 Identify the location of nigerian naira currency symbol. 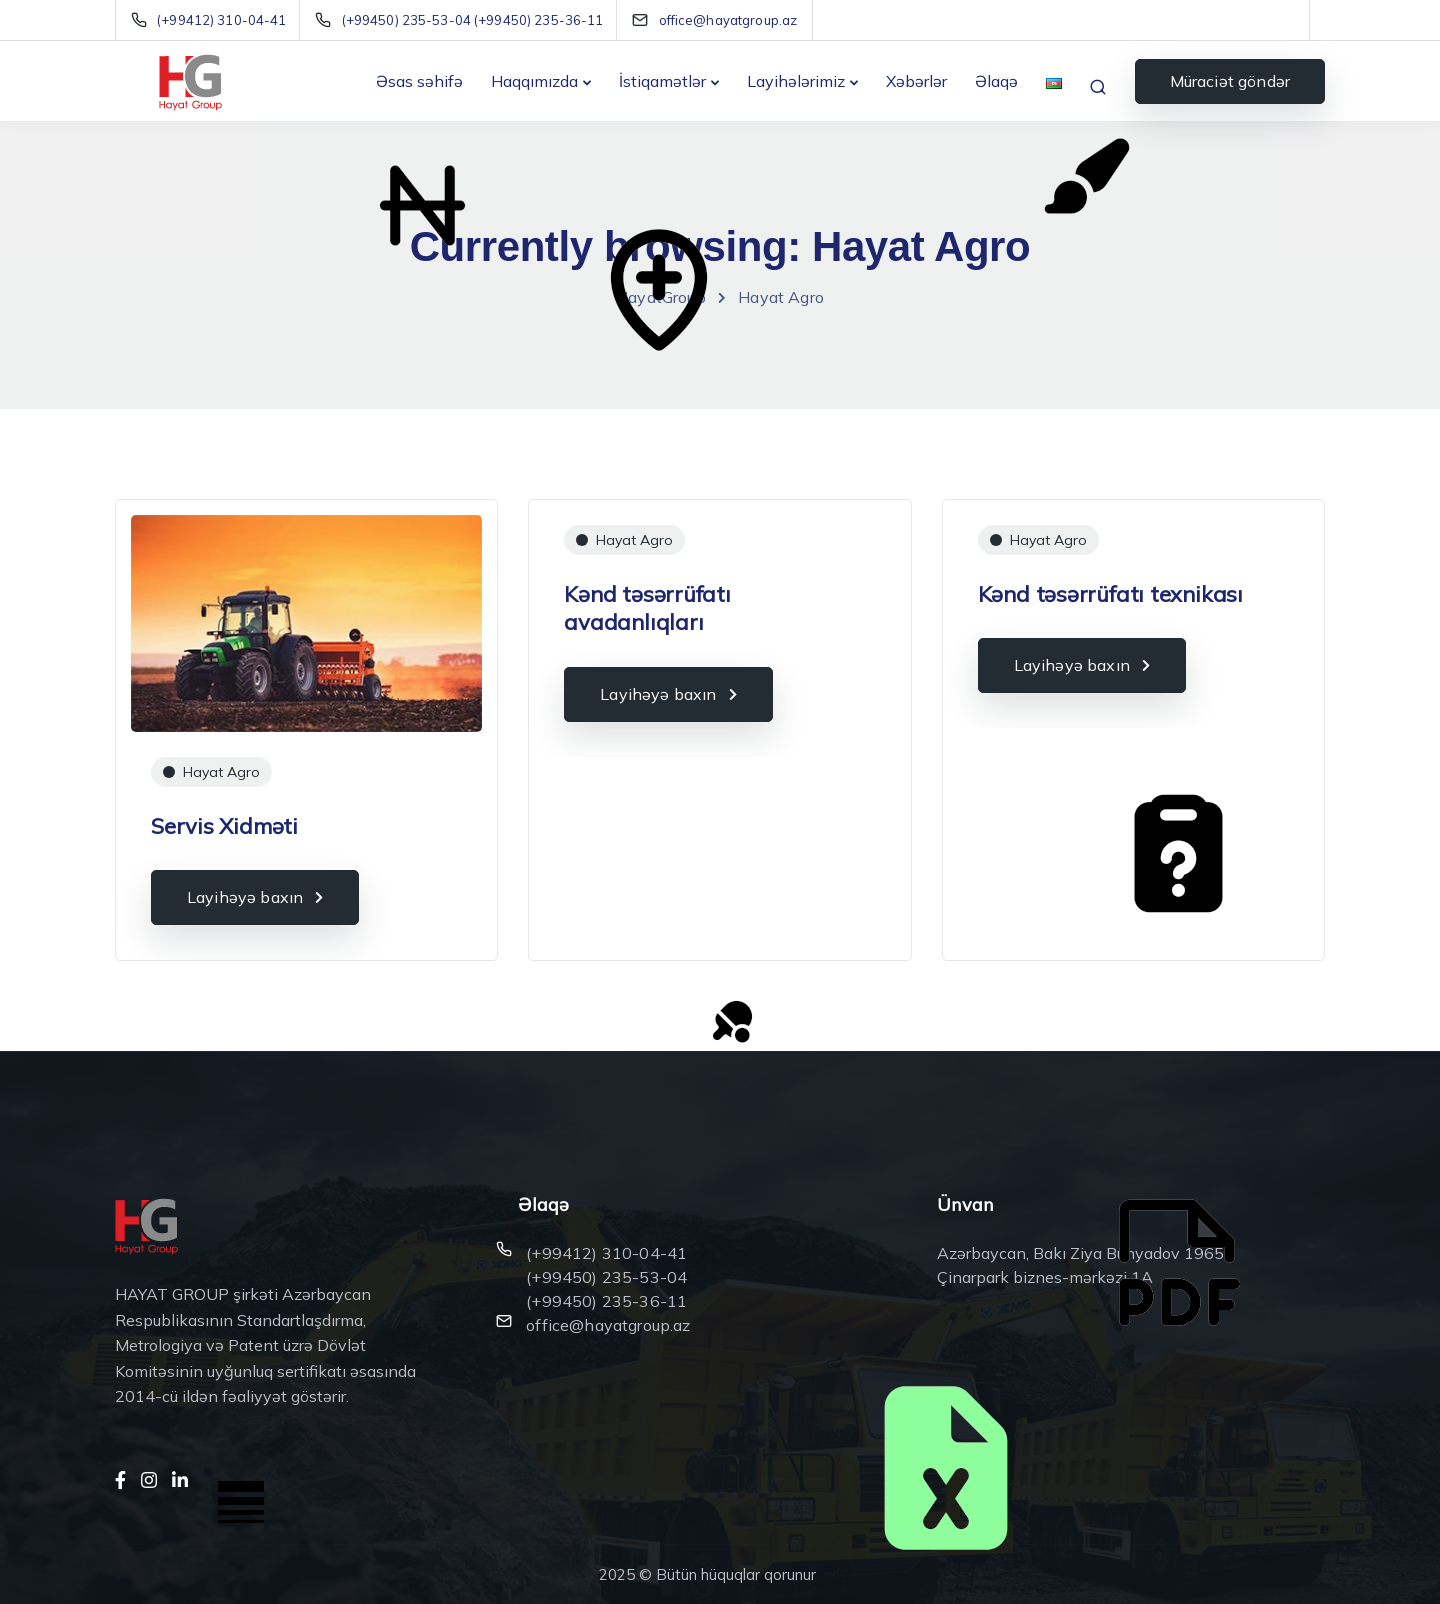
(422, 205).